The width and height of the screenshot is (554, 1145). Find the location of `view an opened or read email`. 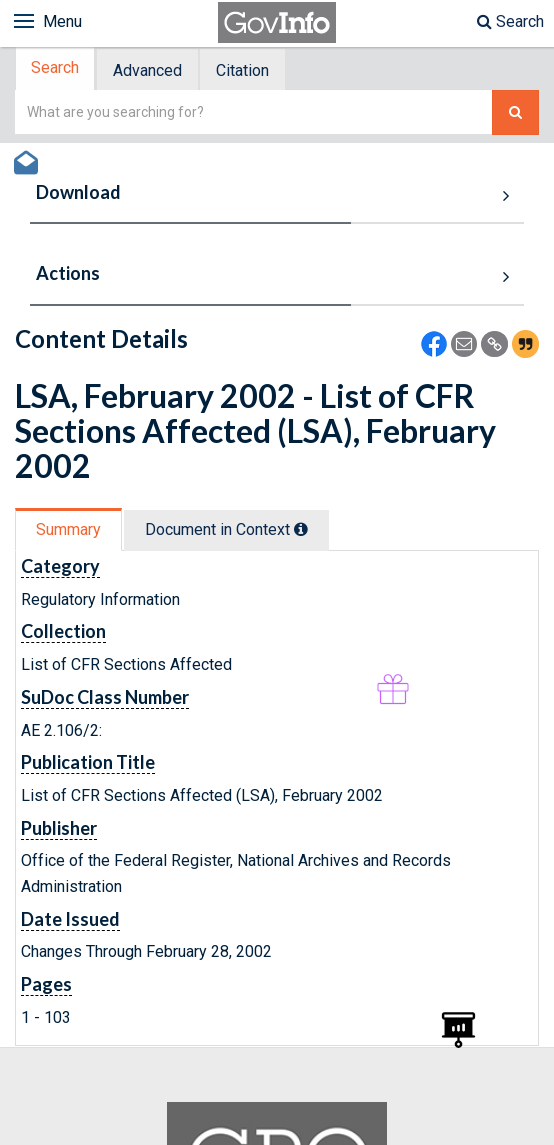

view an opened or read email is located at coordinates (26, 164).